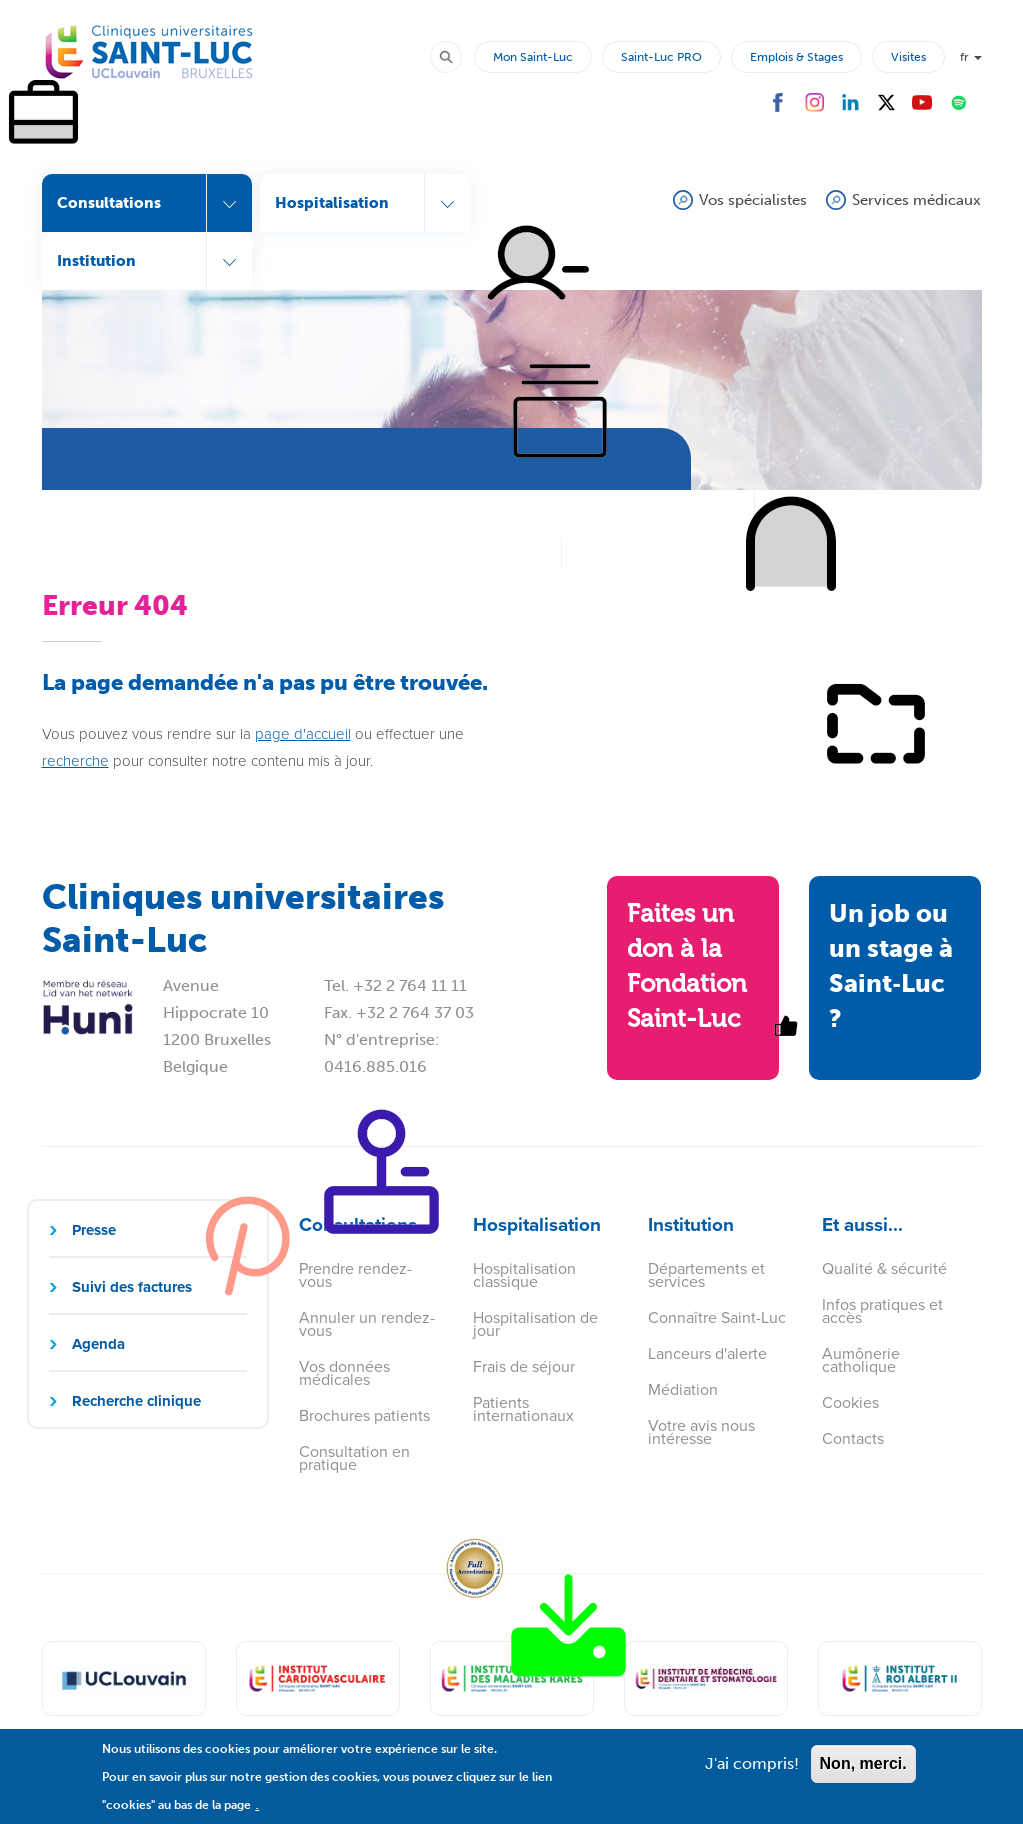 This screenshot has height=1824, width=1023. I want to click on download a file to your device, so click(568, 1631).